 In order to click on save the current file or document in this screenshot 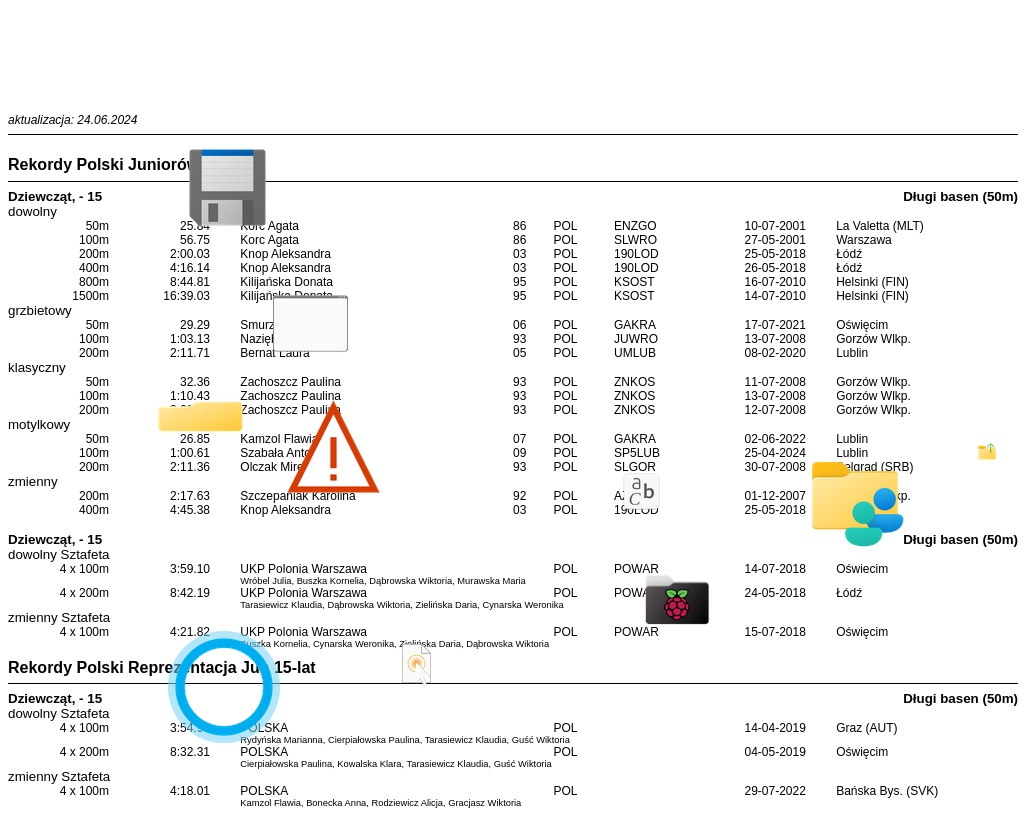, I will do `click(227, 187)`.